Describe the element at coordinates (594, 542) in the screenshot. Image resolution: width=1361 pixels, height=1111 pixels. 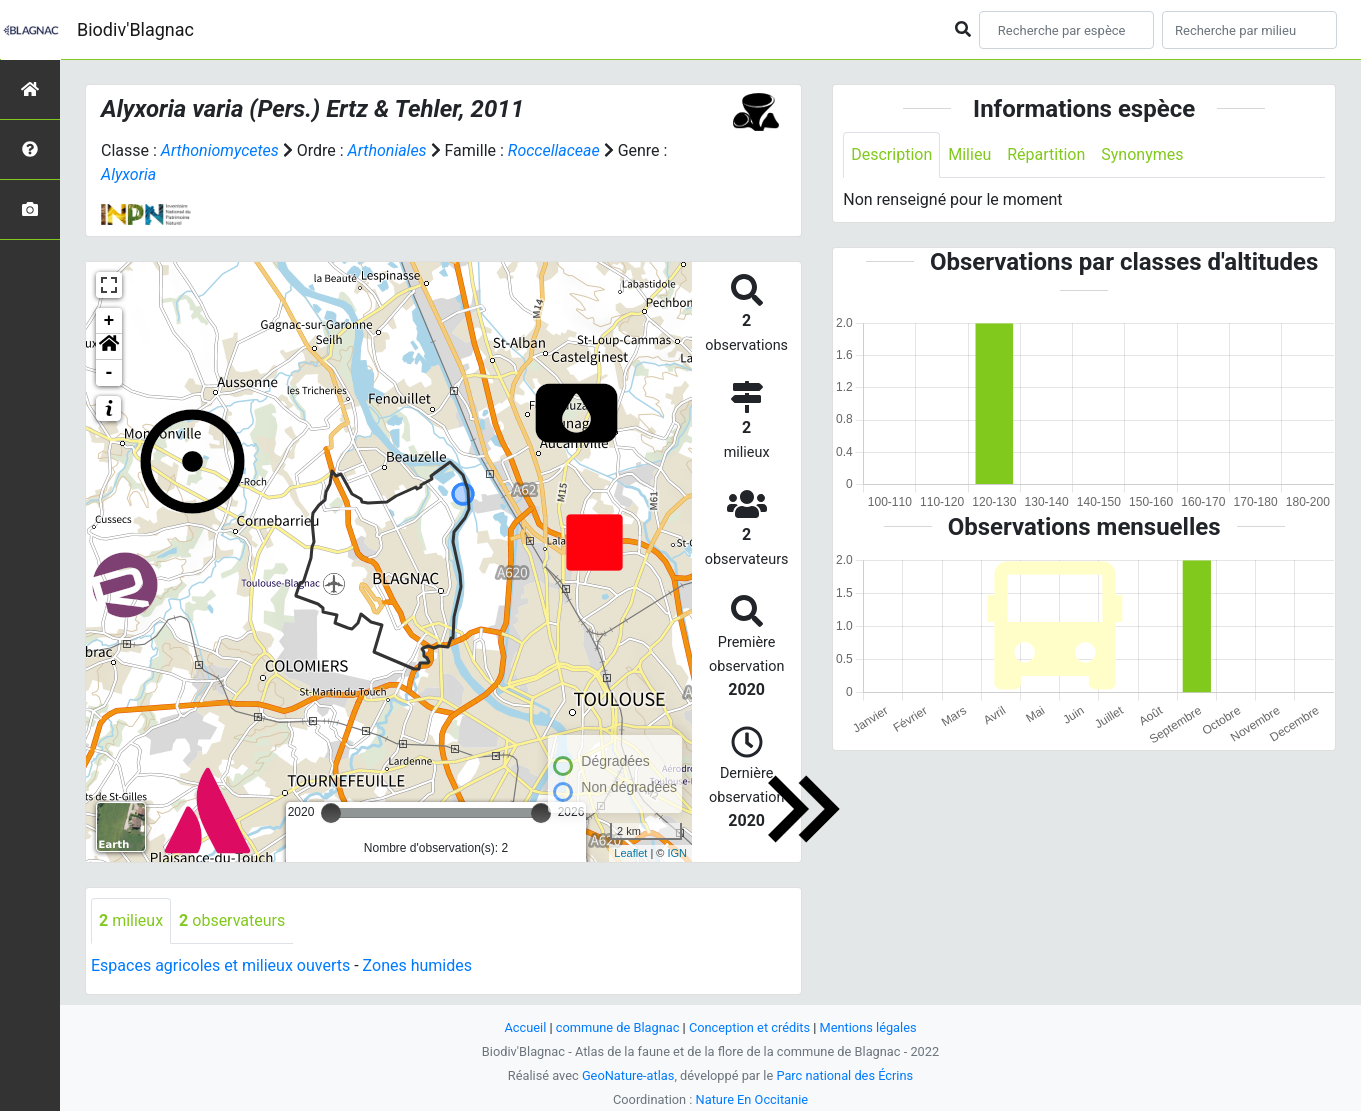
I see `stop media playback` at that location.